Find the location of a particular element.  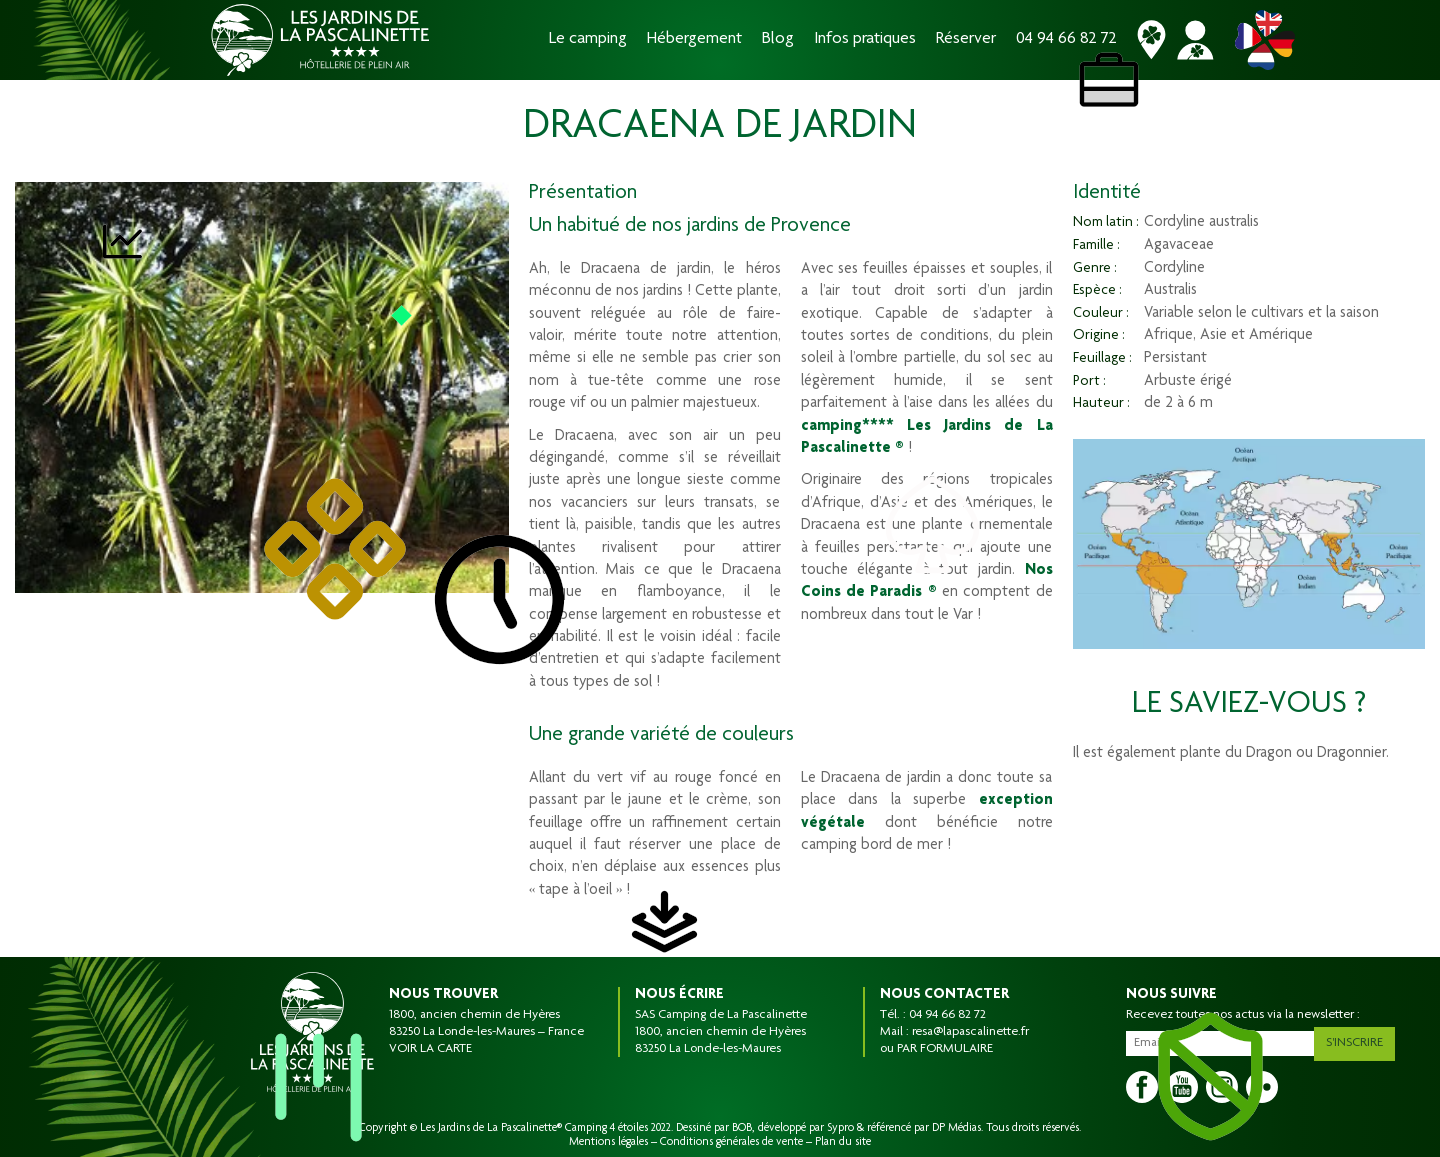

add item to stack is located at coordinates (664, 923).